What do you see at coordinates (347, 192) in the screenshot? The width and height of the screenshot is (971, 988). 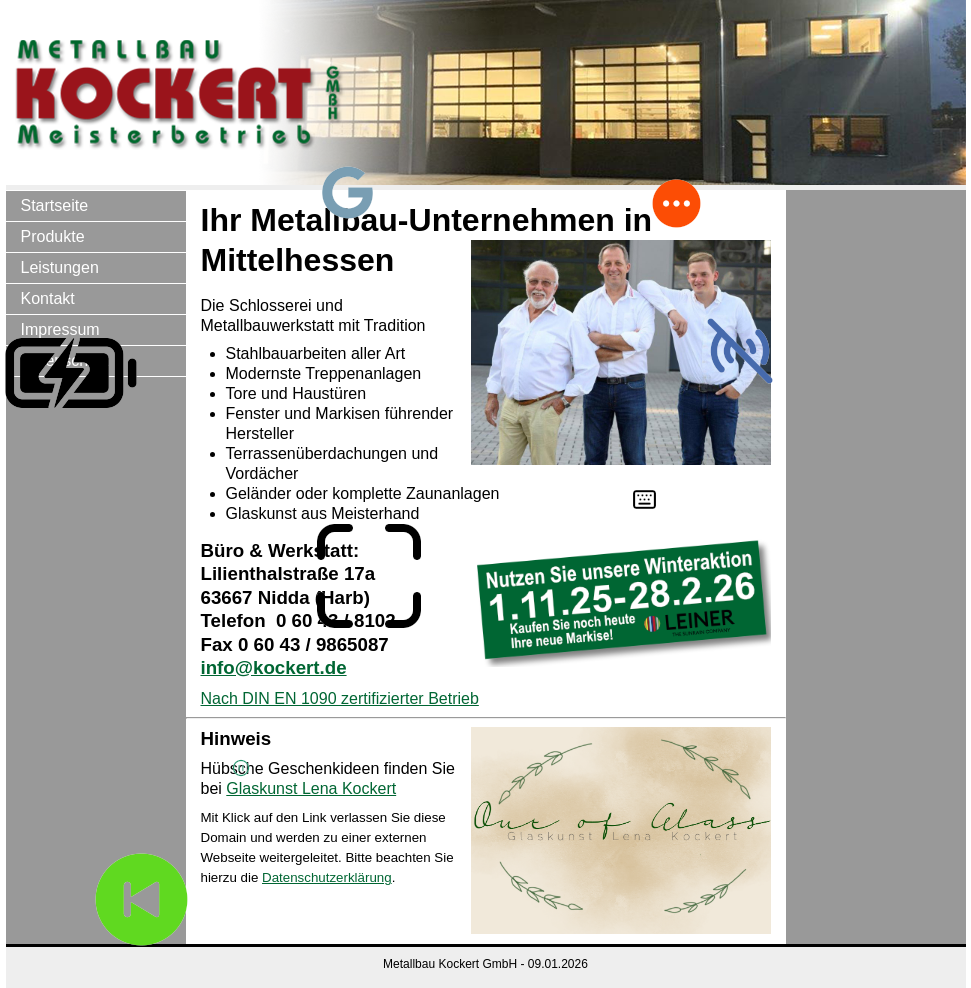 I see `sign in with Google` at bounding box center [347, 192].